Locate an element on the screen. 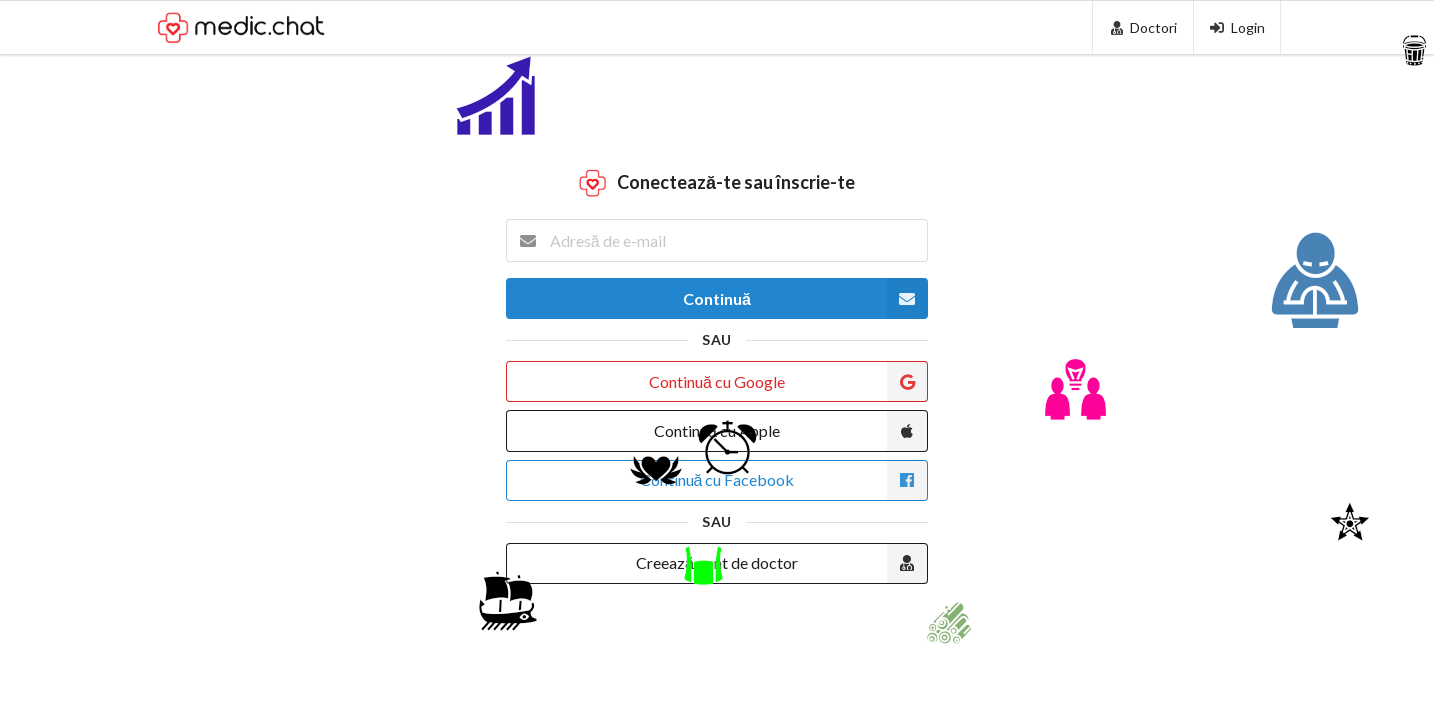  wood resource inventory in a crafting game is located at coordinates (949, 622).